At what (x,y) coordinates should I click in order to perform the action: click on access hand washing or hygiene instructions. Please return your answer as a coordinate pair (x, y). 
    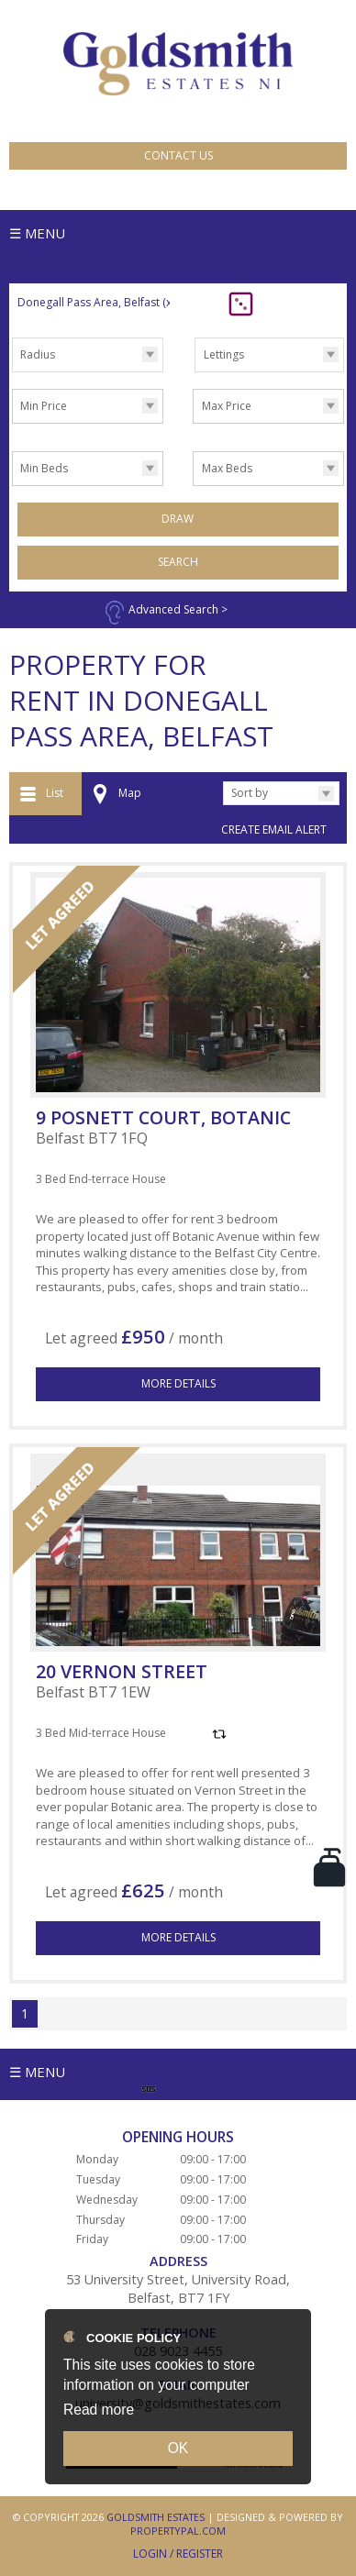
    Looking at the image, I should click on (329, 1868).